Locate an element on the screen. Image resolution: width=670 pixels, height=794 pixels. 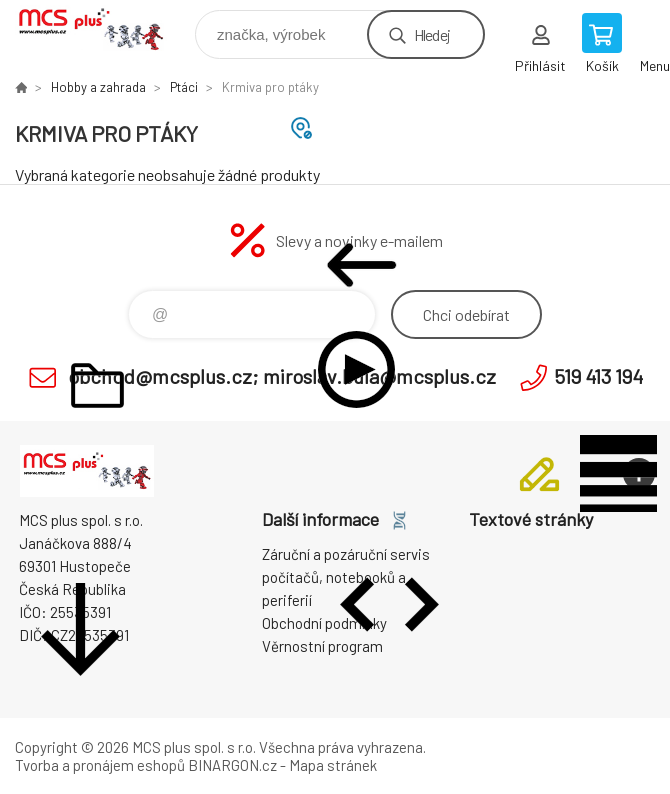
scroll down or view more content is located at coordinates (80, 629).